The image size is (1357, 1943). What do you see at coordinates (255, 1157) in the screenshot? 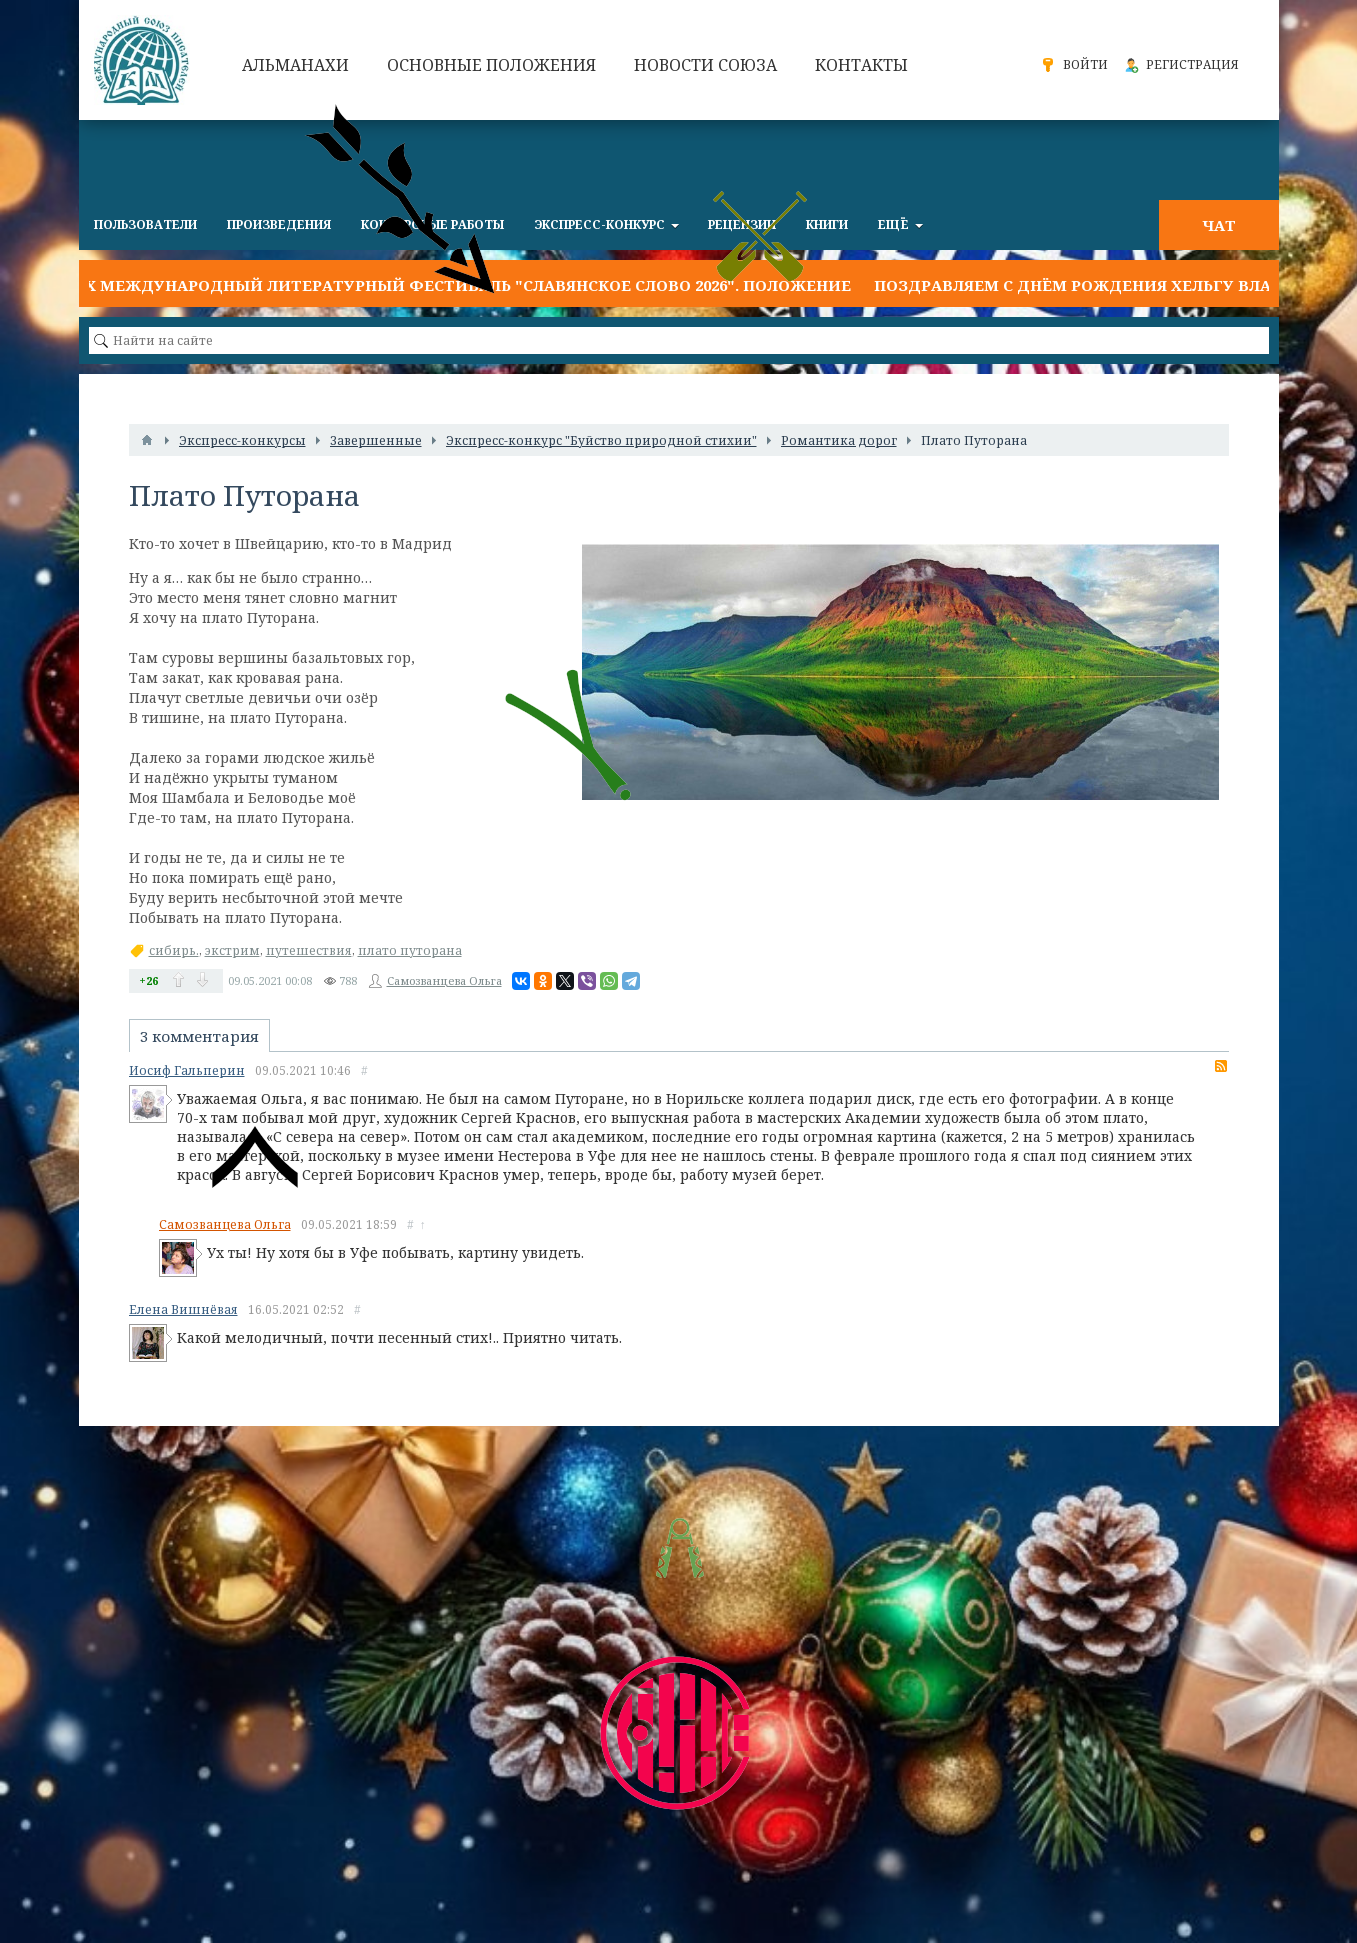
I see `indicates lowest military rank (private)` at bounding box center [255, 1157].